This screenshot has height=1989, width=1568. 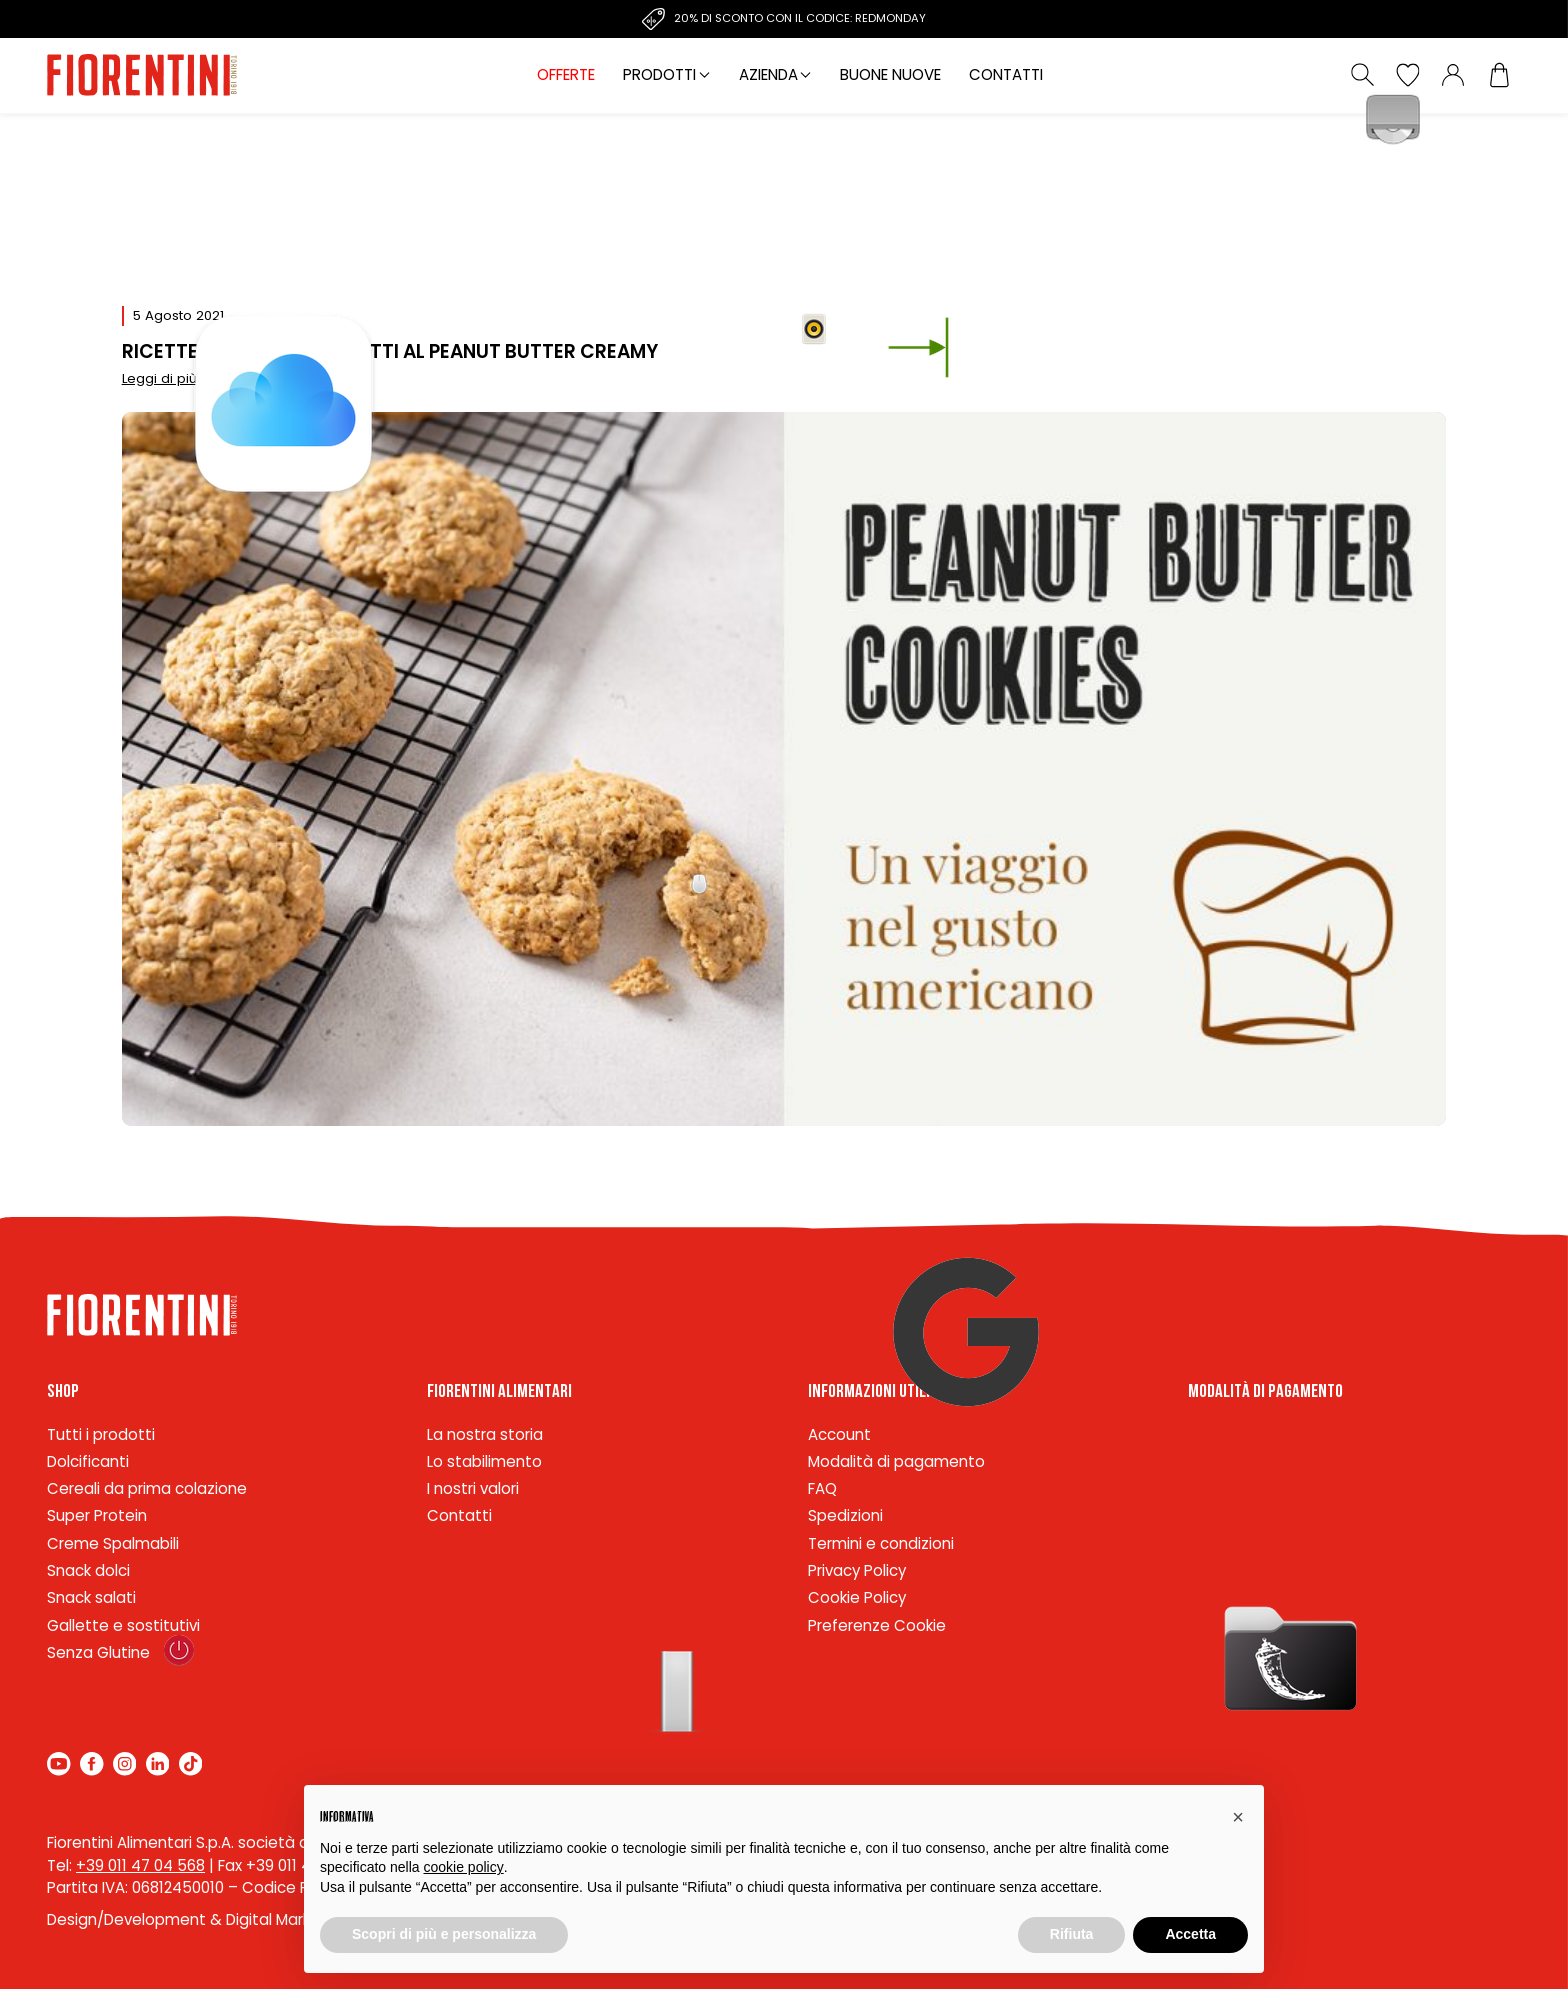 What do you see at coordinates (283, 403) in the screenshot?
I see `open iCloud Drive folder` at bounding box center [283, 403].